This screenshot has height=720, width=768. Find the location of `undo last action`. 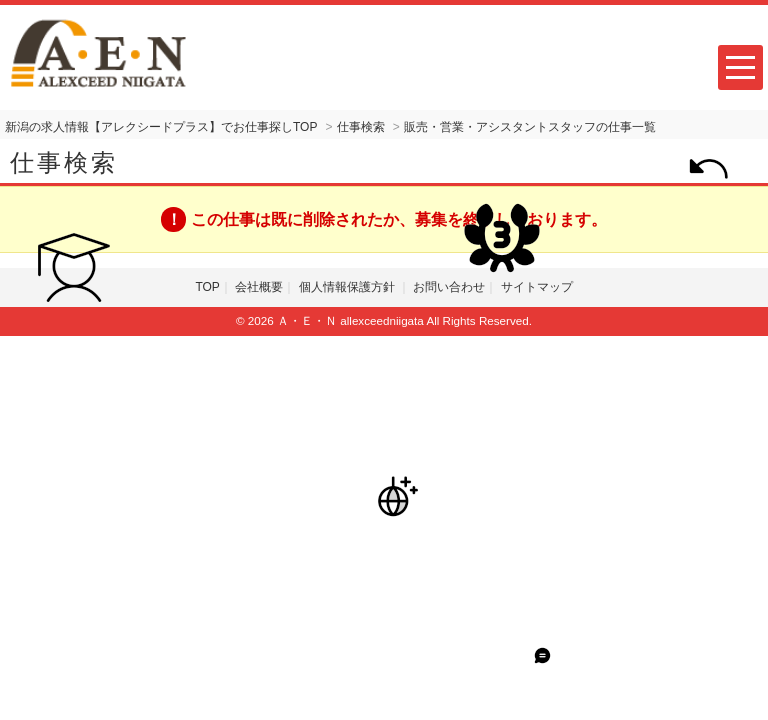

undo last action is located at coordinates (709, 167).